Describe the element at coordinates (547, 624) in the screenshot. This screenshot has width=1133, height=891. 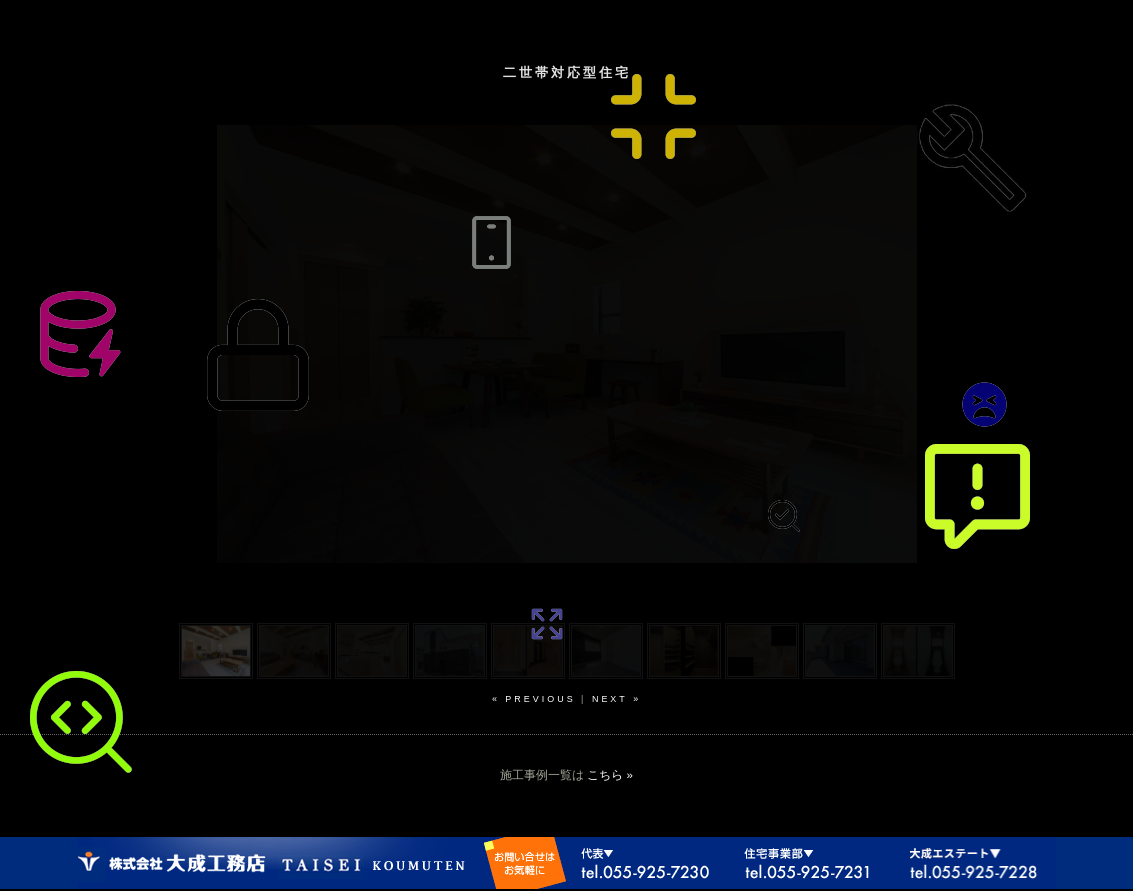
I see `expand to fullscreen mode` at that location.